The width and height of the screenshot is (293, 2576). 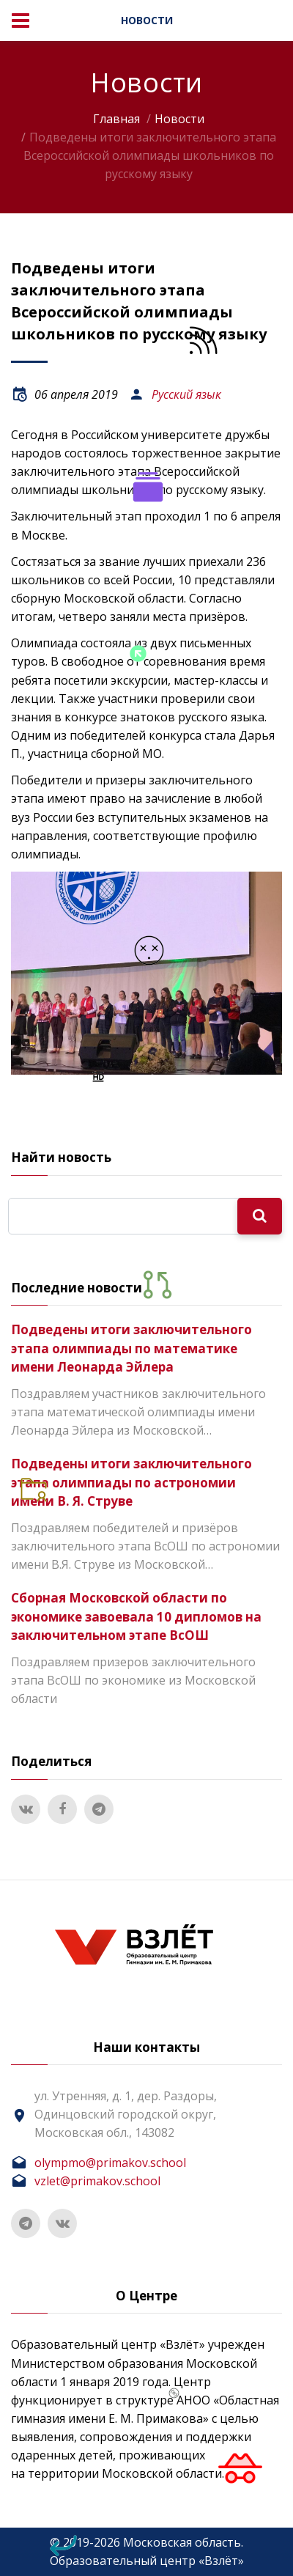 What do you see at coordinates (34, 1489) in the screenshot?
I see `access user-specific files` at bounding box center [34, 1489].